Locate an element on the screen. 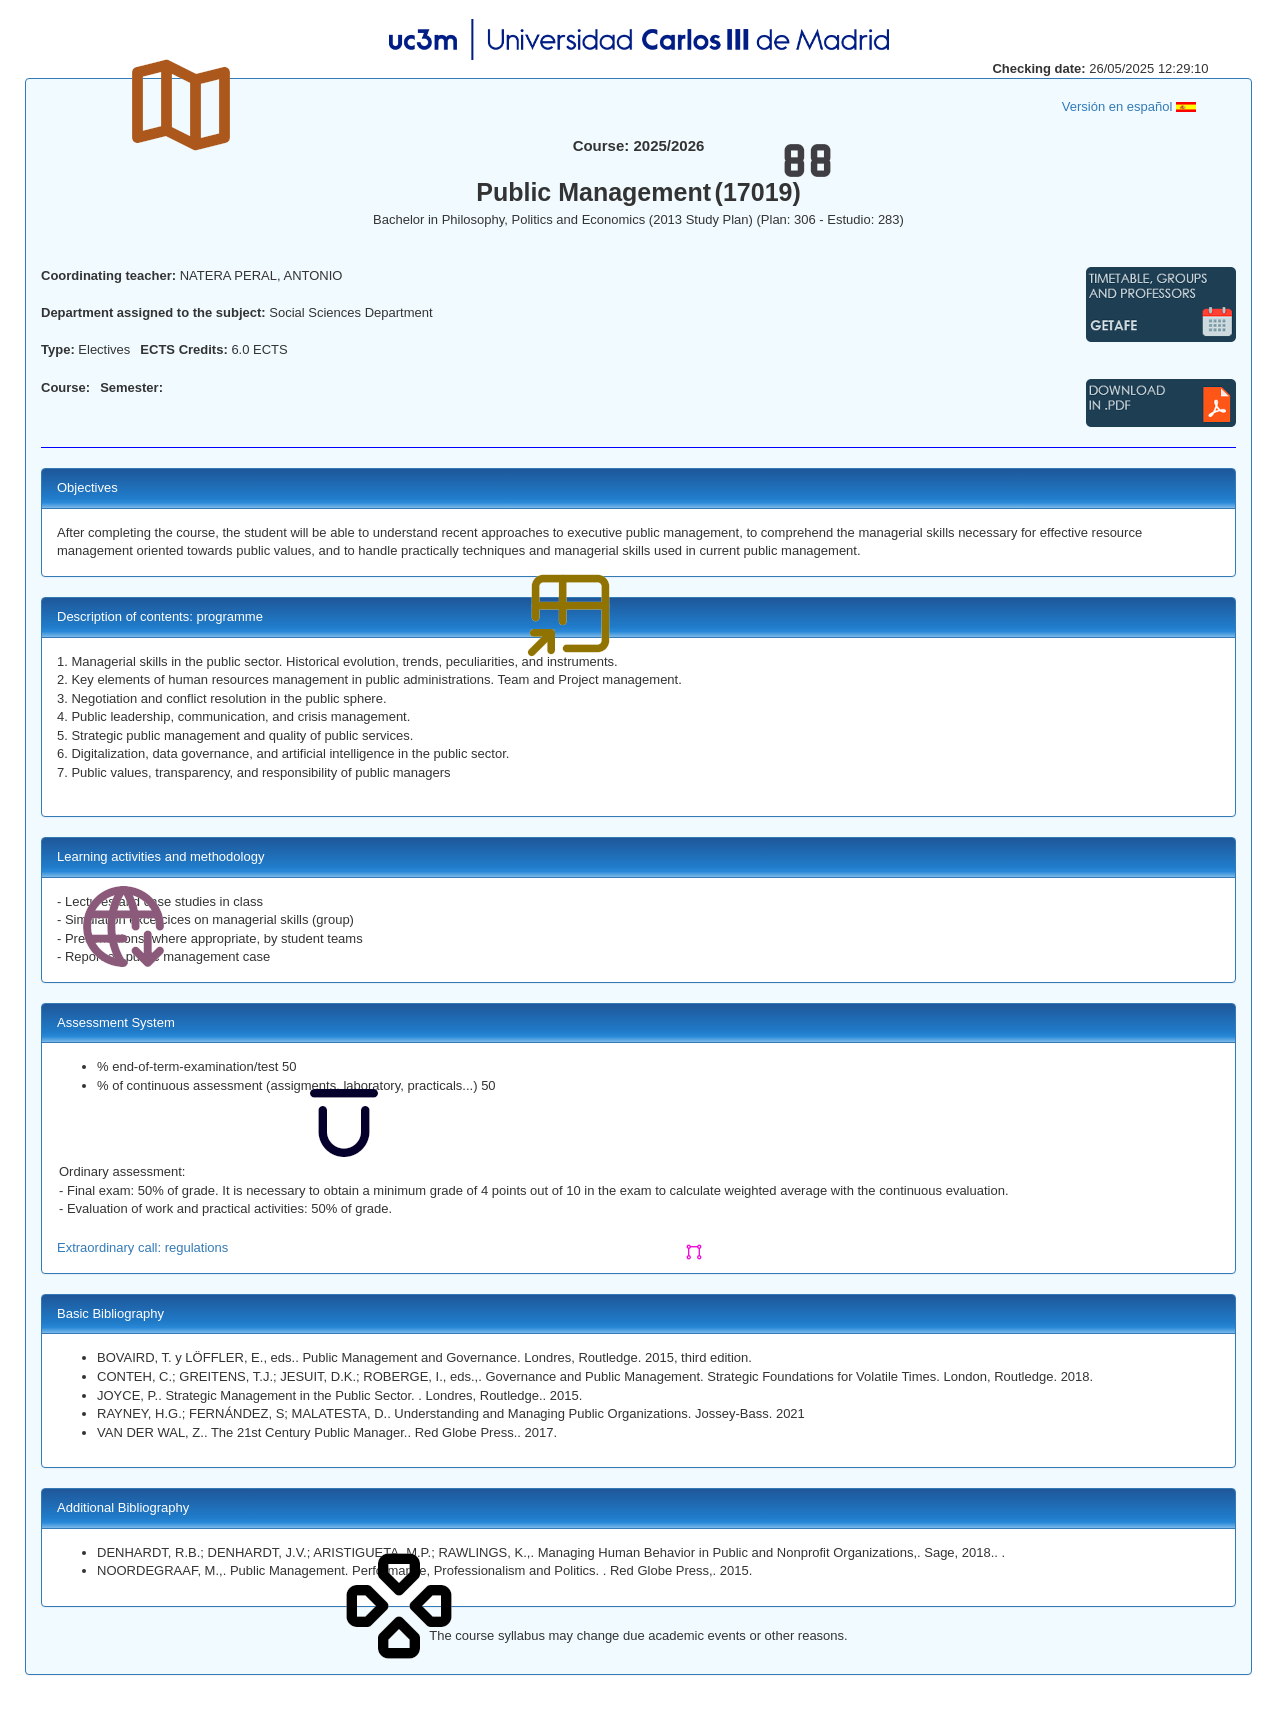  apply overline text formatting is located at coordinates (344, 1123).